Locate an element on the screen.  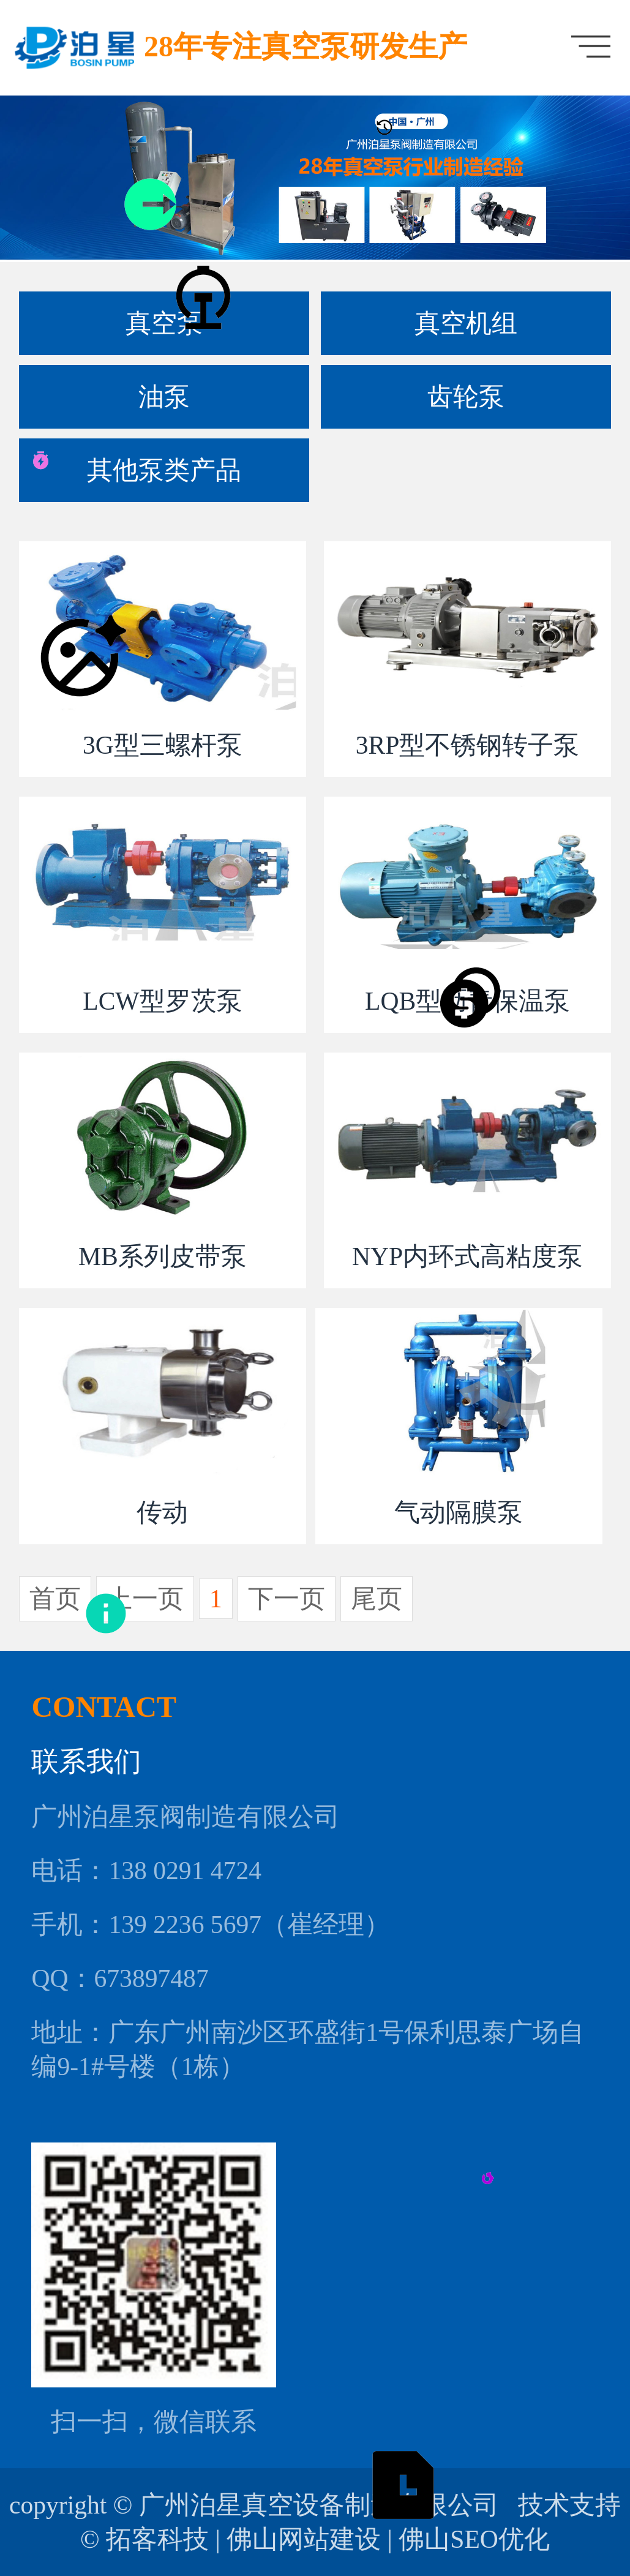
log out of your account is located at coordinates (150, 204).